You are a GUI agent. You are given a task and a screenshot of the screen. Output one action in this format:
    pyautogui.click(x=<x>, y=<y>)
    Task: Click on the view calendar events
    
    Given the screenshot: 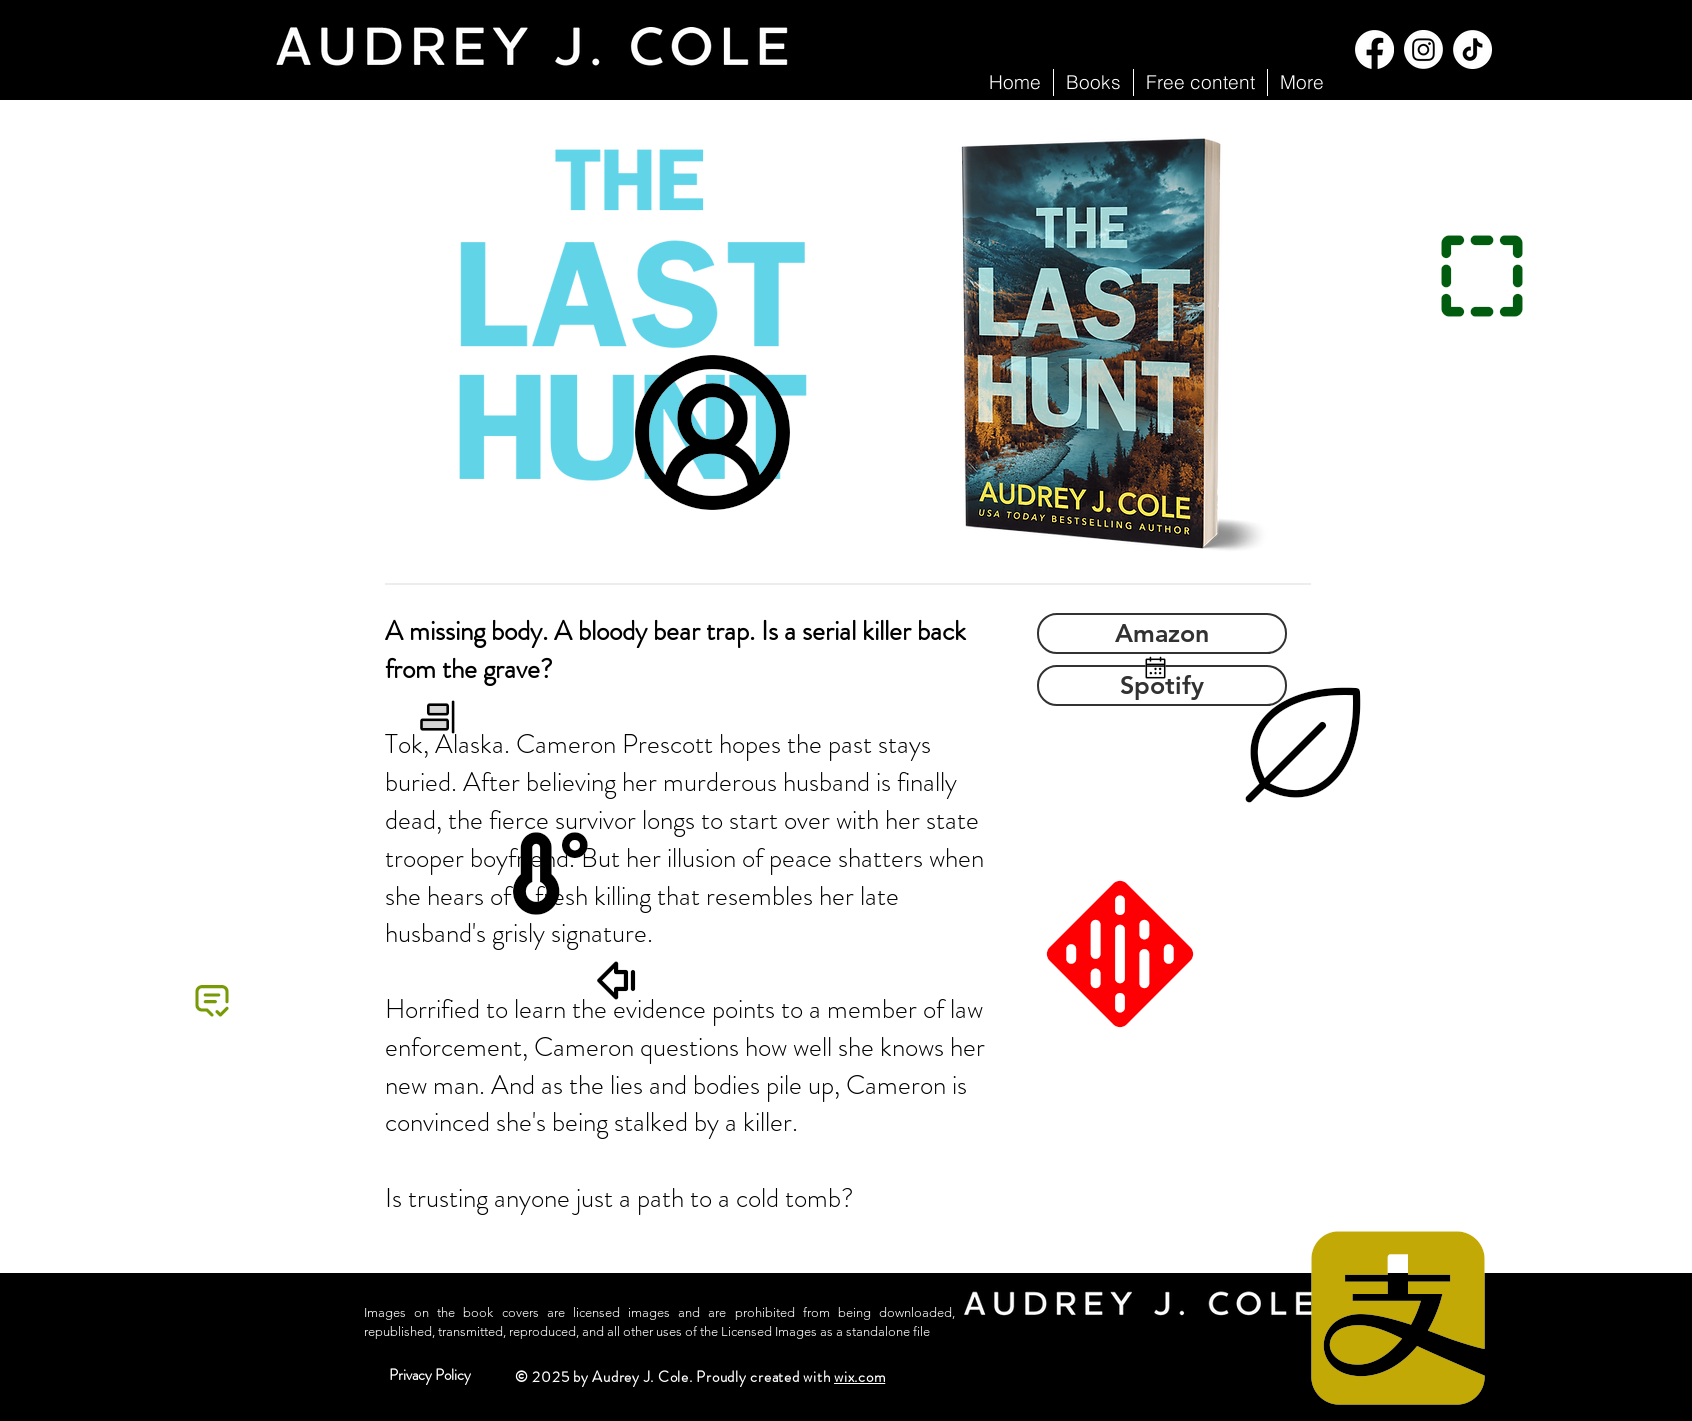 What is the action you would take?
    pyautogui.click(x=1155, y=668)
    